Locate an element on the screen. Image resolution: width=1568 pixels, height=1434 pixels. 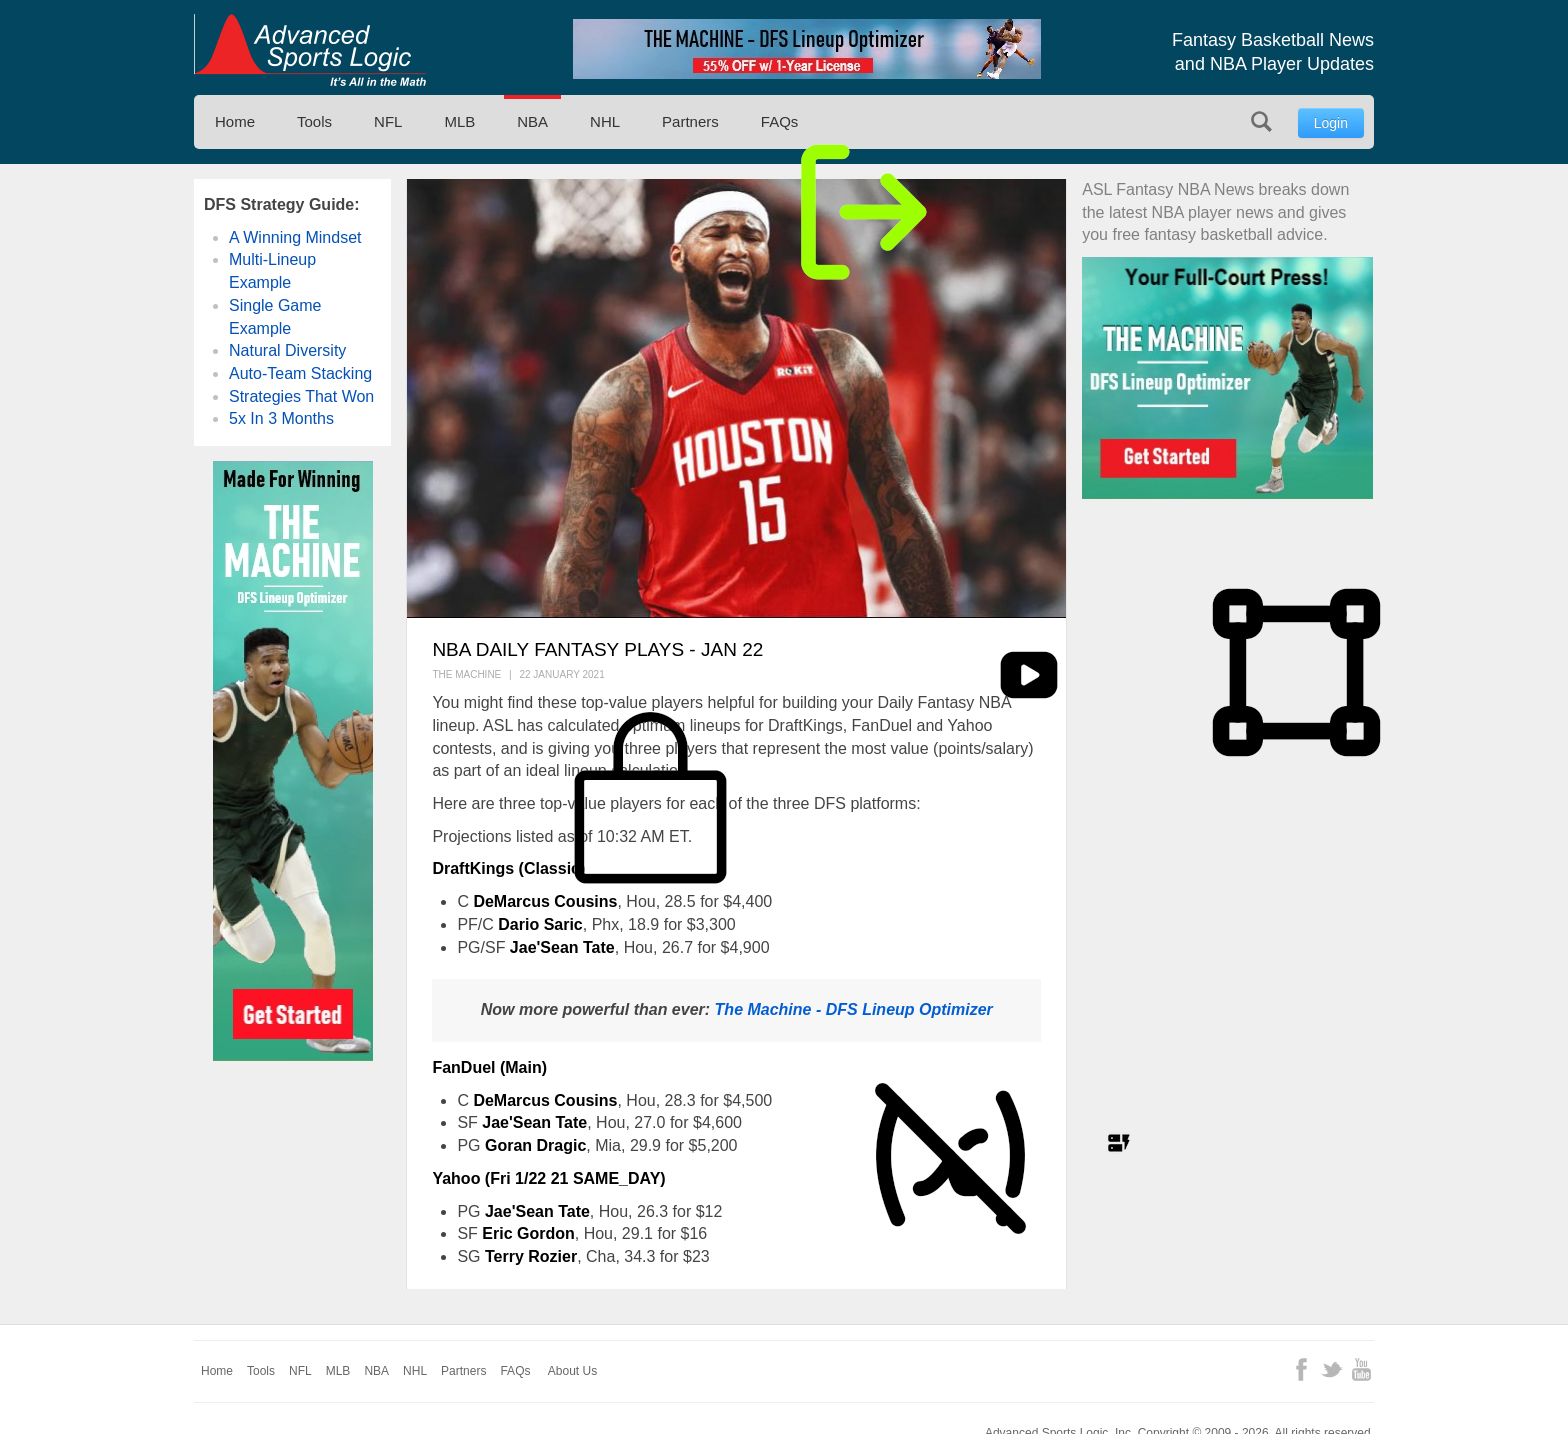
open YouTube is located at coordinates (1029, 675).